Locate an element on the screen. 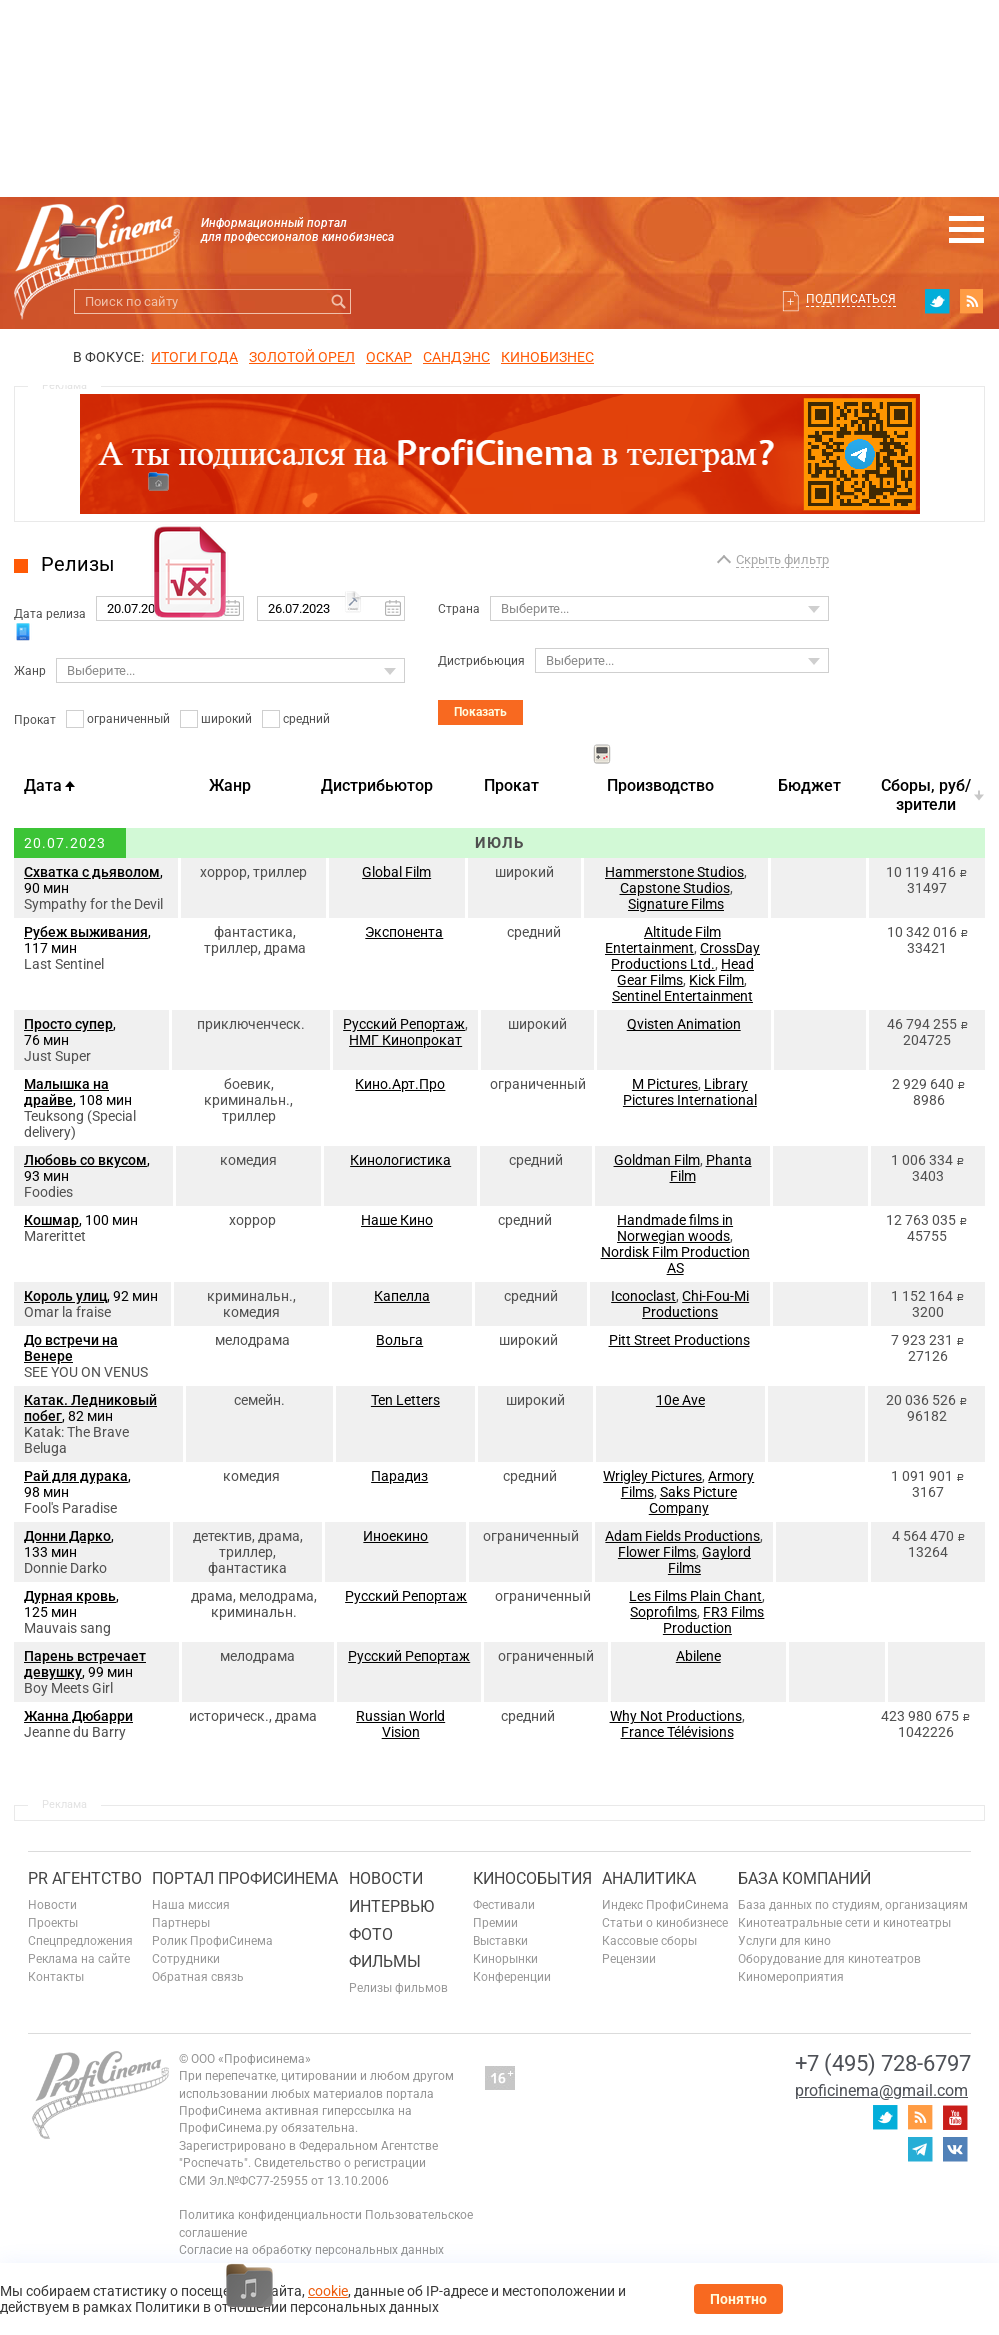 The width and height of the screenshot is (999, 2335). open the games app is located at coordinates (602, 754).